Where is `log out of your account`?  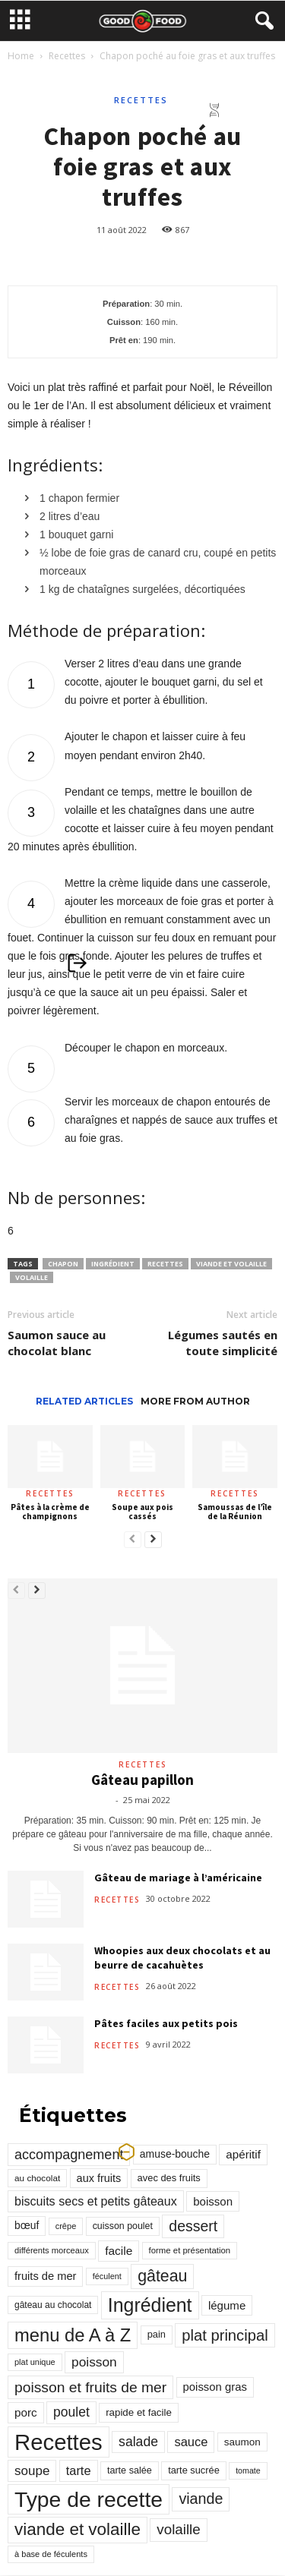
log out of your account is located at coordinates (77, 963).